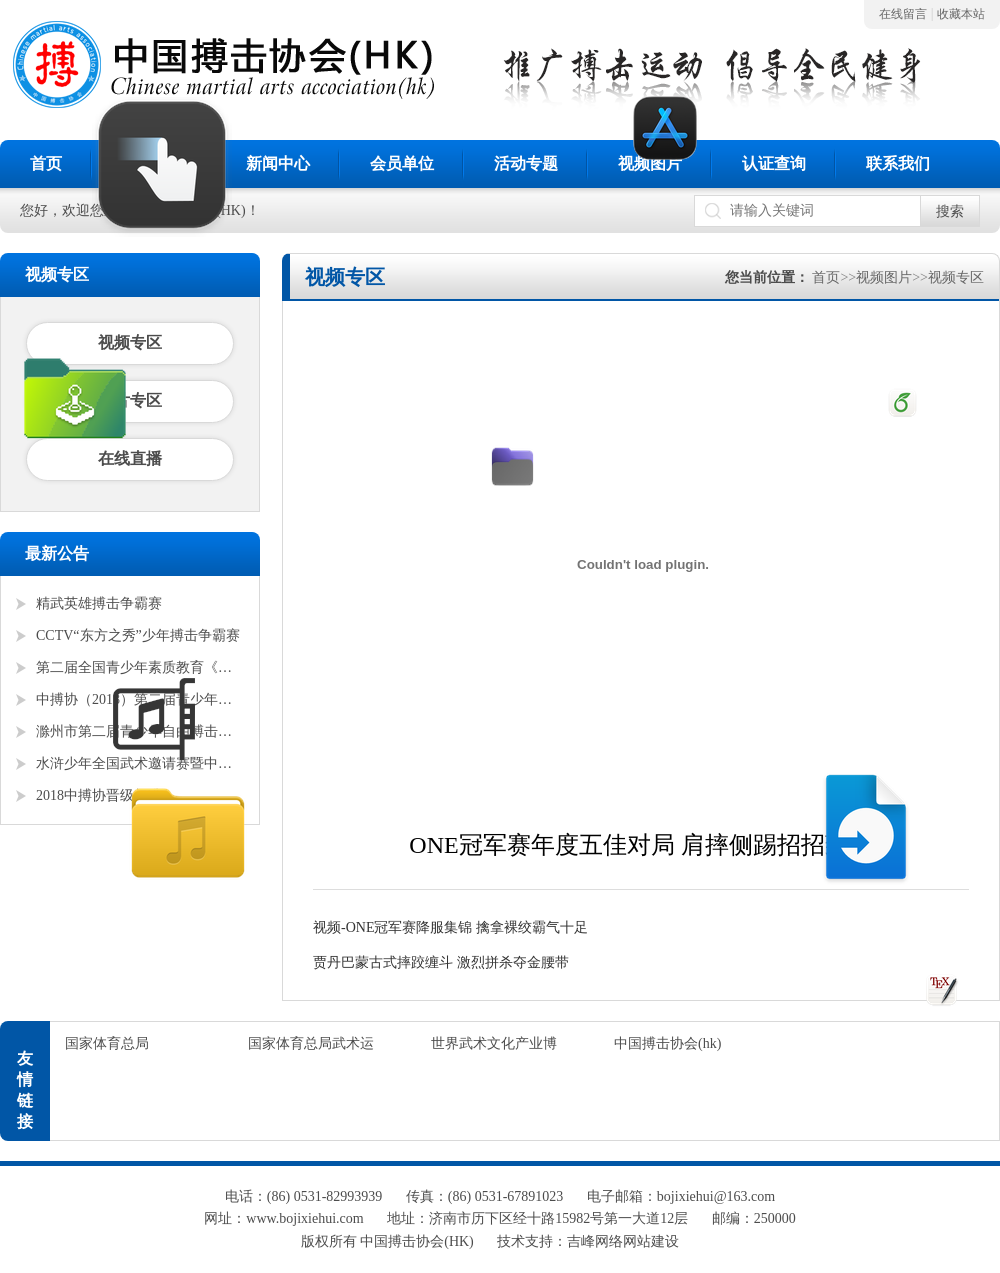 This screenshot has height=1273, width=1000. I want to click on open the app store connect or developer tools, so click(665, 128).